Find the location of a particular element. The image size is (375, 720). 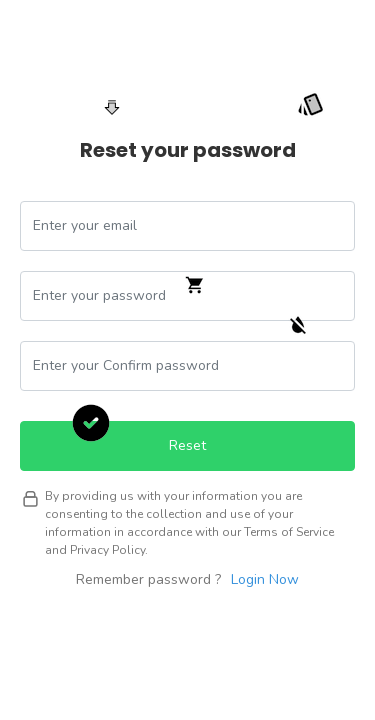

view your shopping cart is located at coordinates (195, 285).